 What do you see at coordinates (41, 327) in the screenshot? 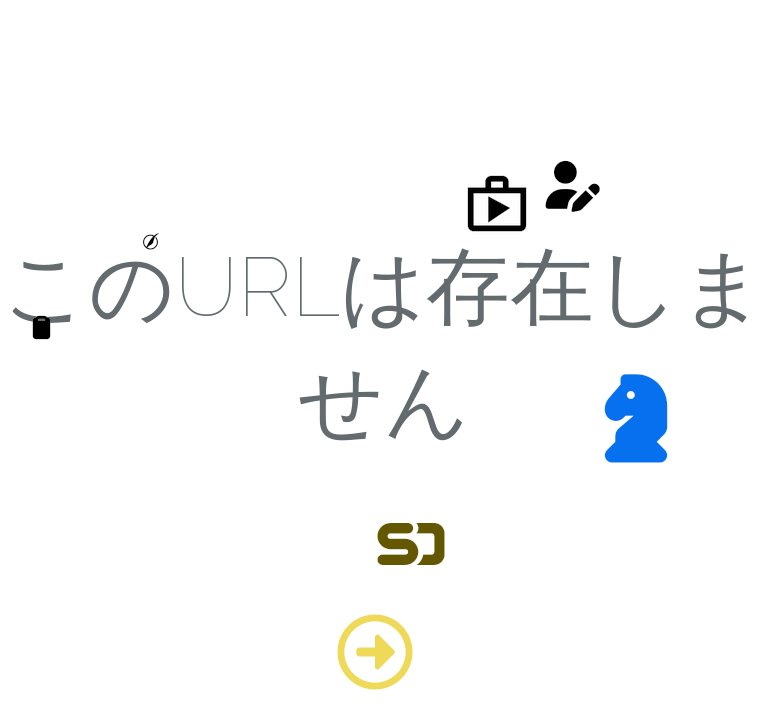
I see `copy to clipboard` at bounding box center [41, 327].